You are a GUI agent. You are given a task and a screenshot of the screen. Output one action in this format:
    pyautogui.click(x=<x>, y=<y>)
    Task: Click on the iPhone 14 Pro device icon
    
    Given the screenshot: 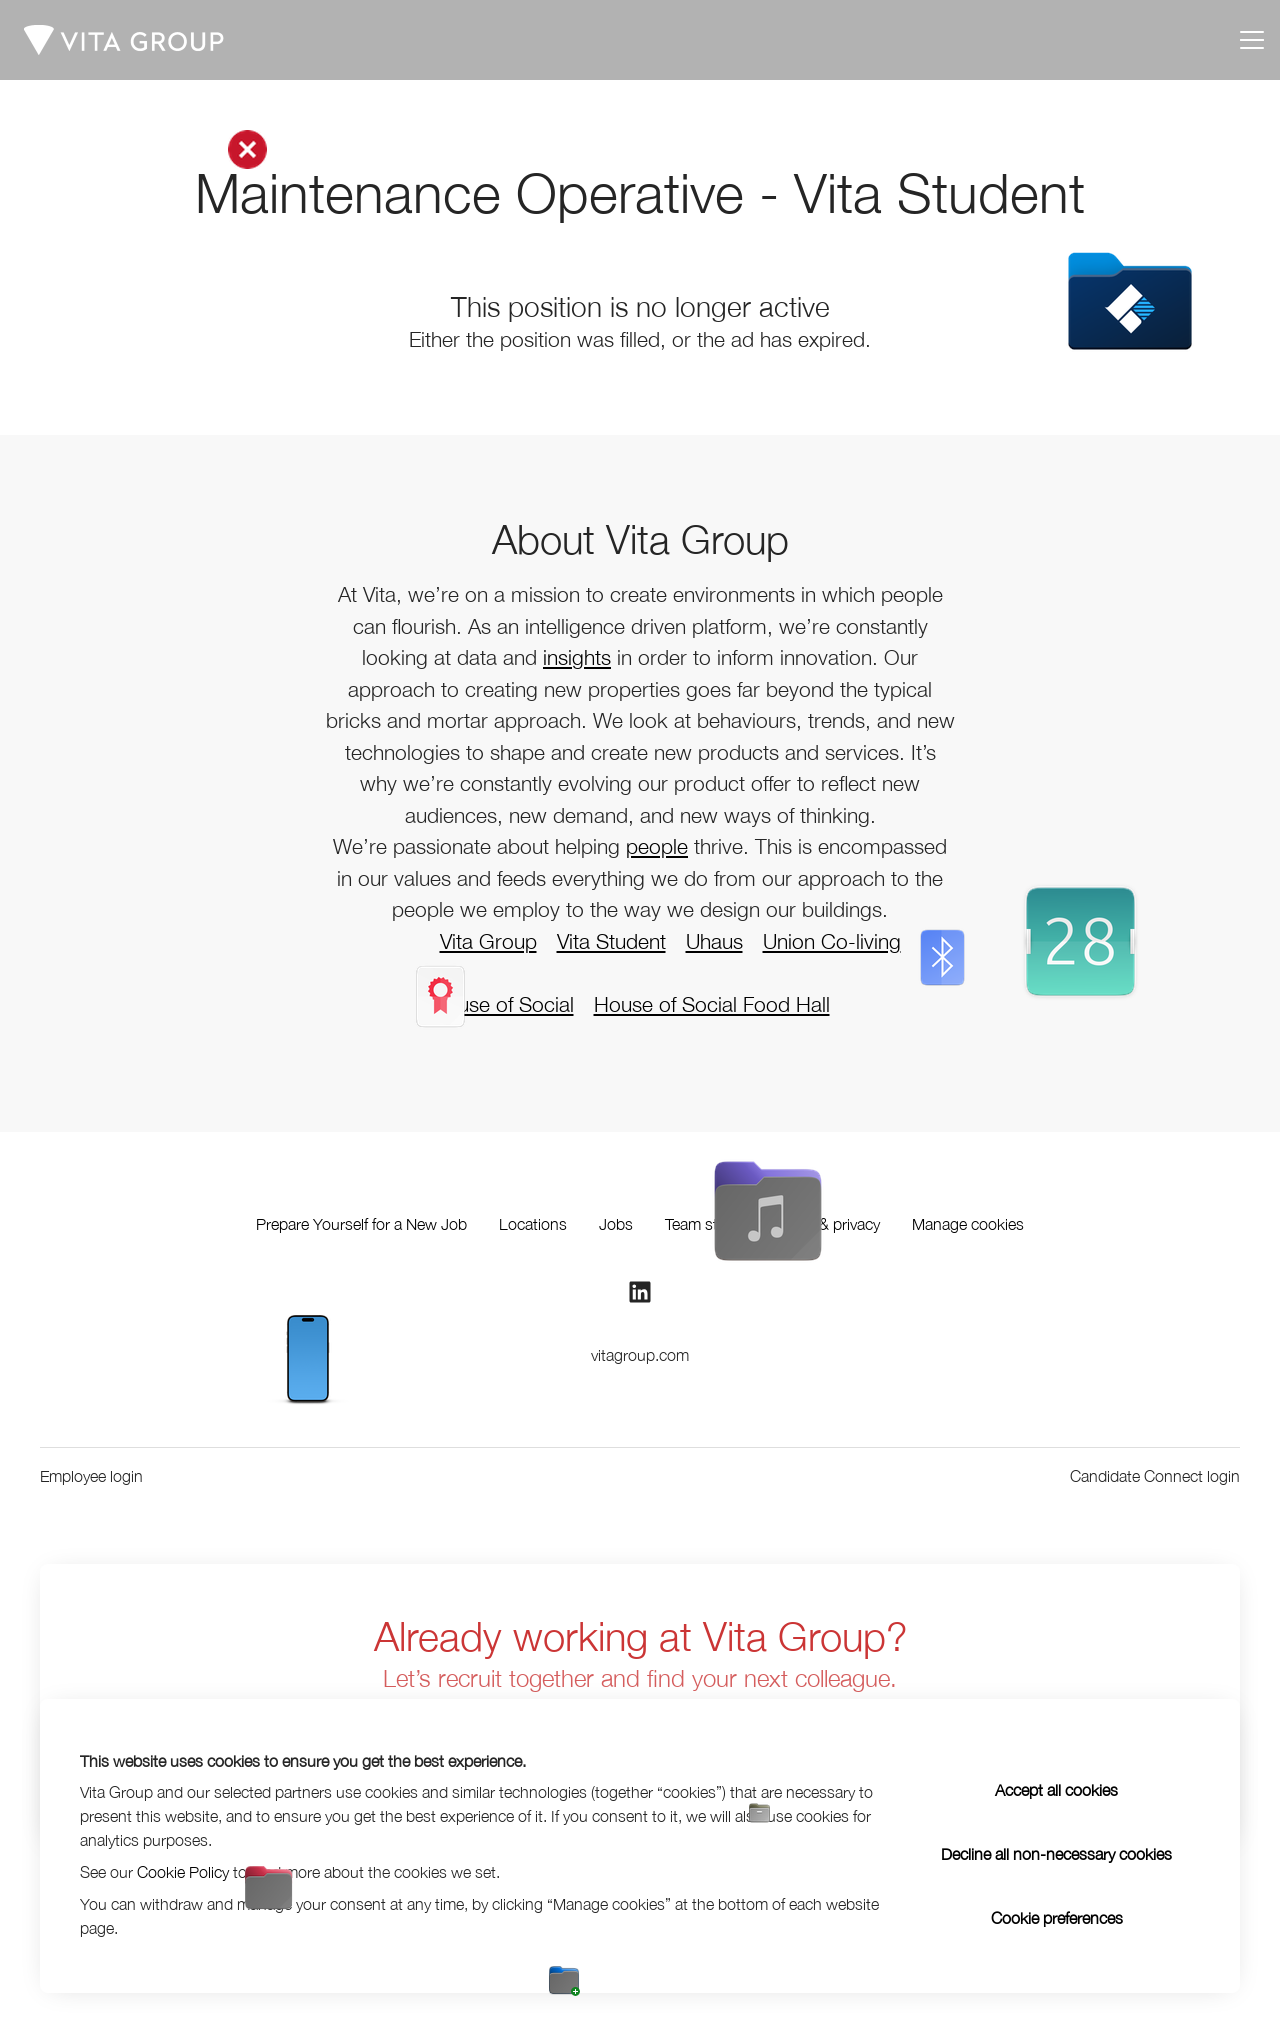 What is the action you would take?
    pyautogui.click(x=308, y=1360)
    